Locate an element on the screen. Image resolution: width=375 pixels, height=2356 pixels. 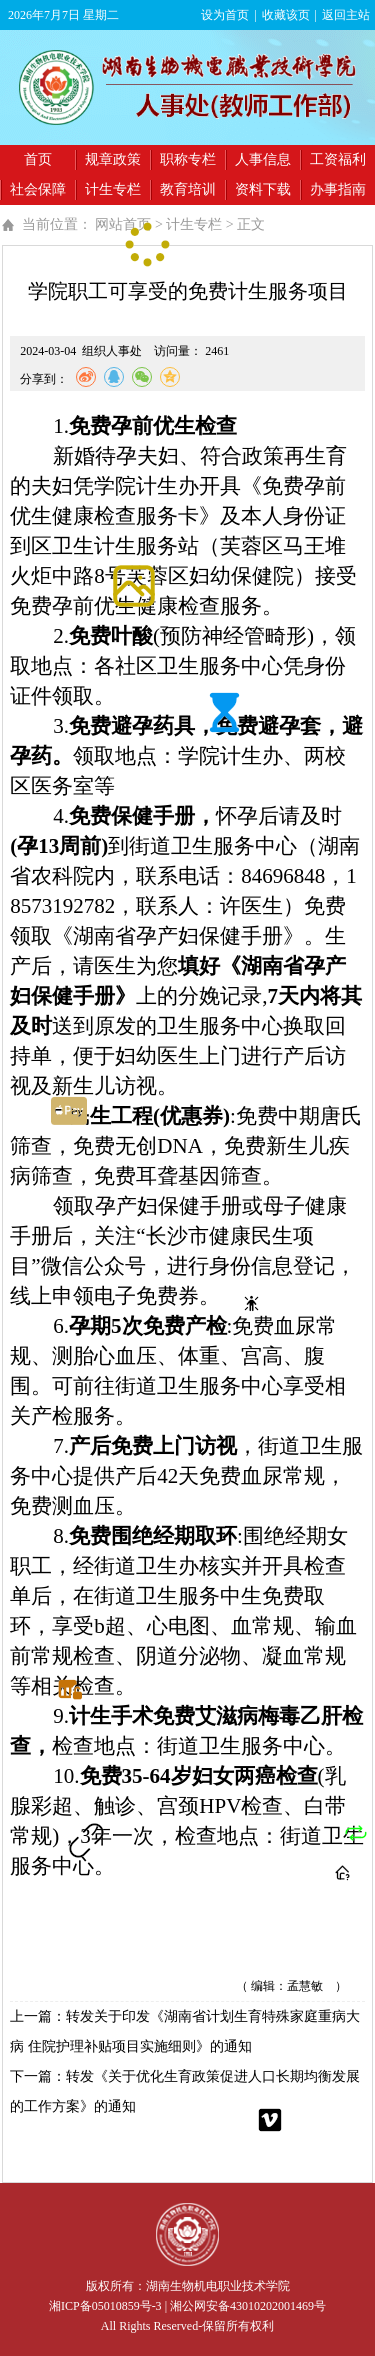
pay with Apple Pay is located at coordinates (69, 1111).